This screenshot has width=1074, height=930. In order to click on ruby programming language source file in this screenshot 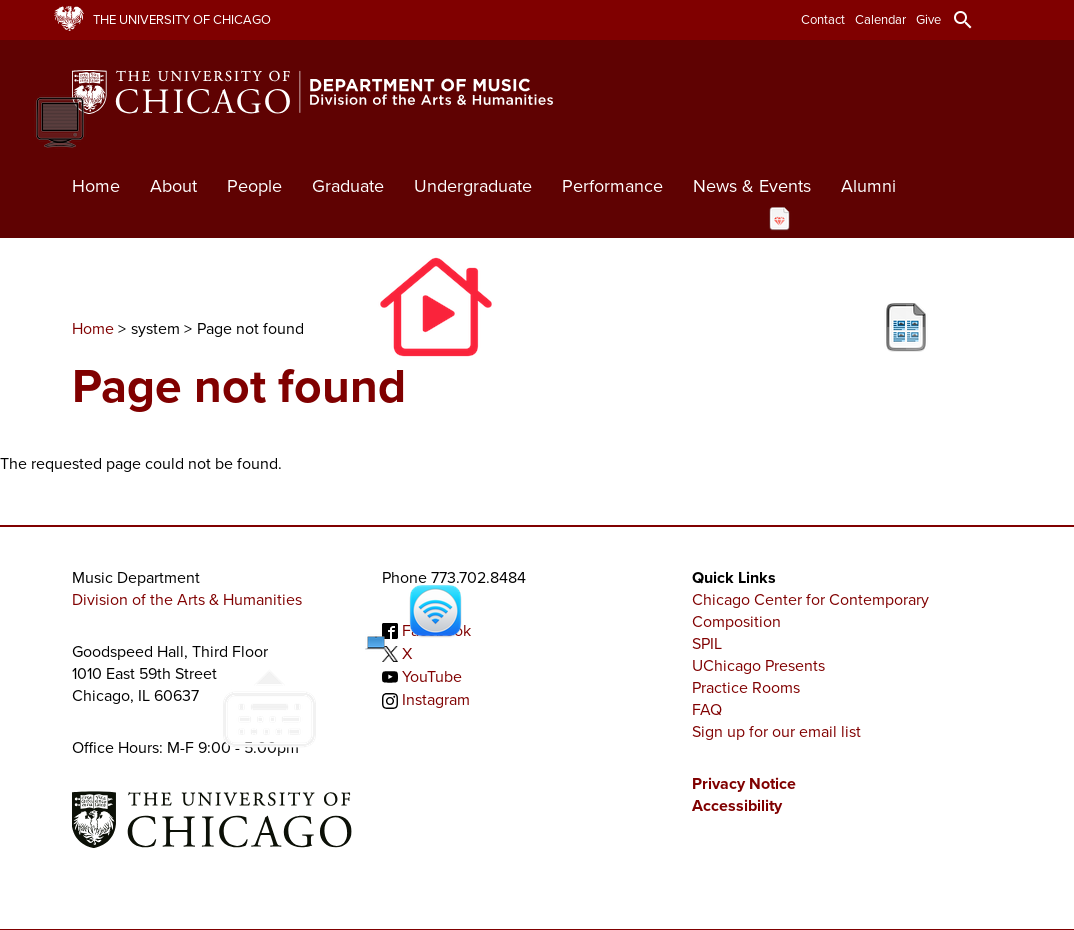, I will do `click(779, 218)`.